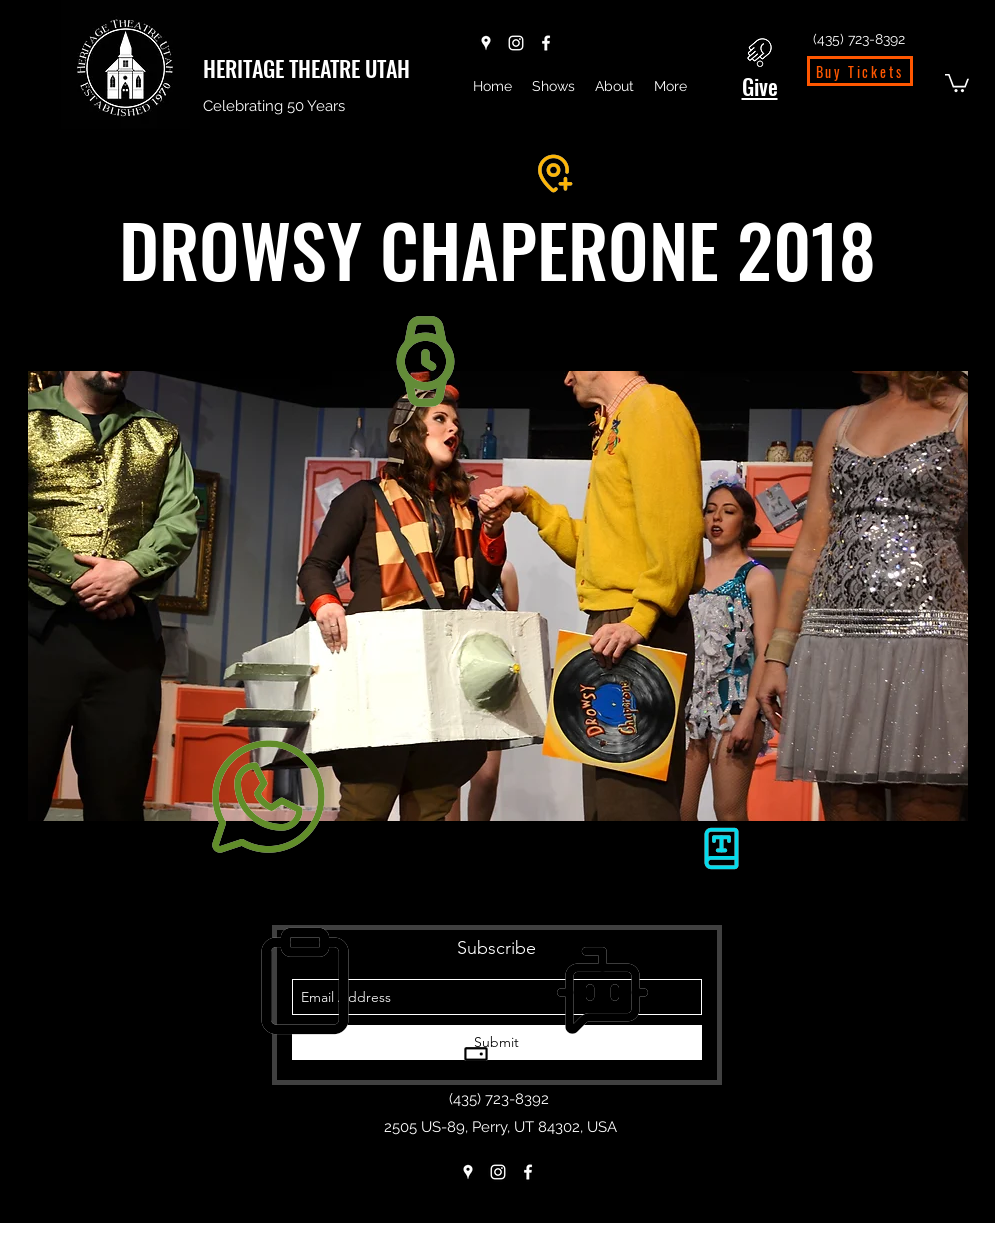 The width and height of the screenshot is (995, 1250). Describe the element at coordinates (553, 173) in the screenshot. I see `add a new location pin` at that location.